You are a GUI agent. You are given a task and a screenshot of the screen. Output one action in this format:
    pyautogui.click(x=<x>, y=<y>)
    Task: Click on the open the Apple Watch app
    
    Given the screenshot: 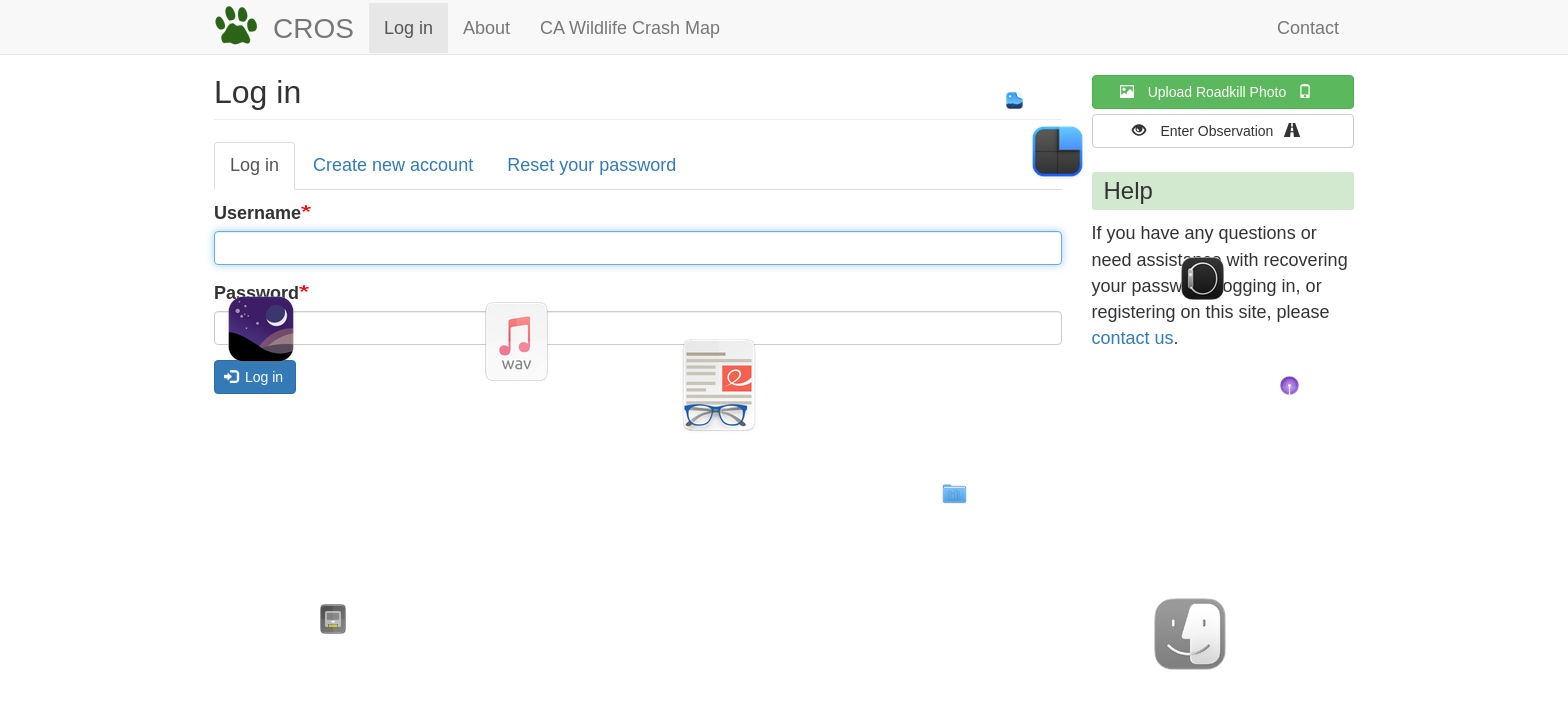 What is the action you would take?
    pyautogui.click(x=1202, y=278)
    